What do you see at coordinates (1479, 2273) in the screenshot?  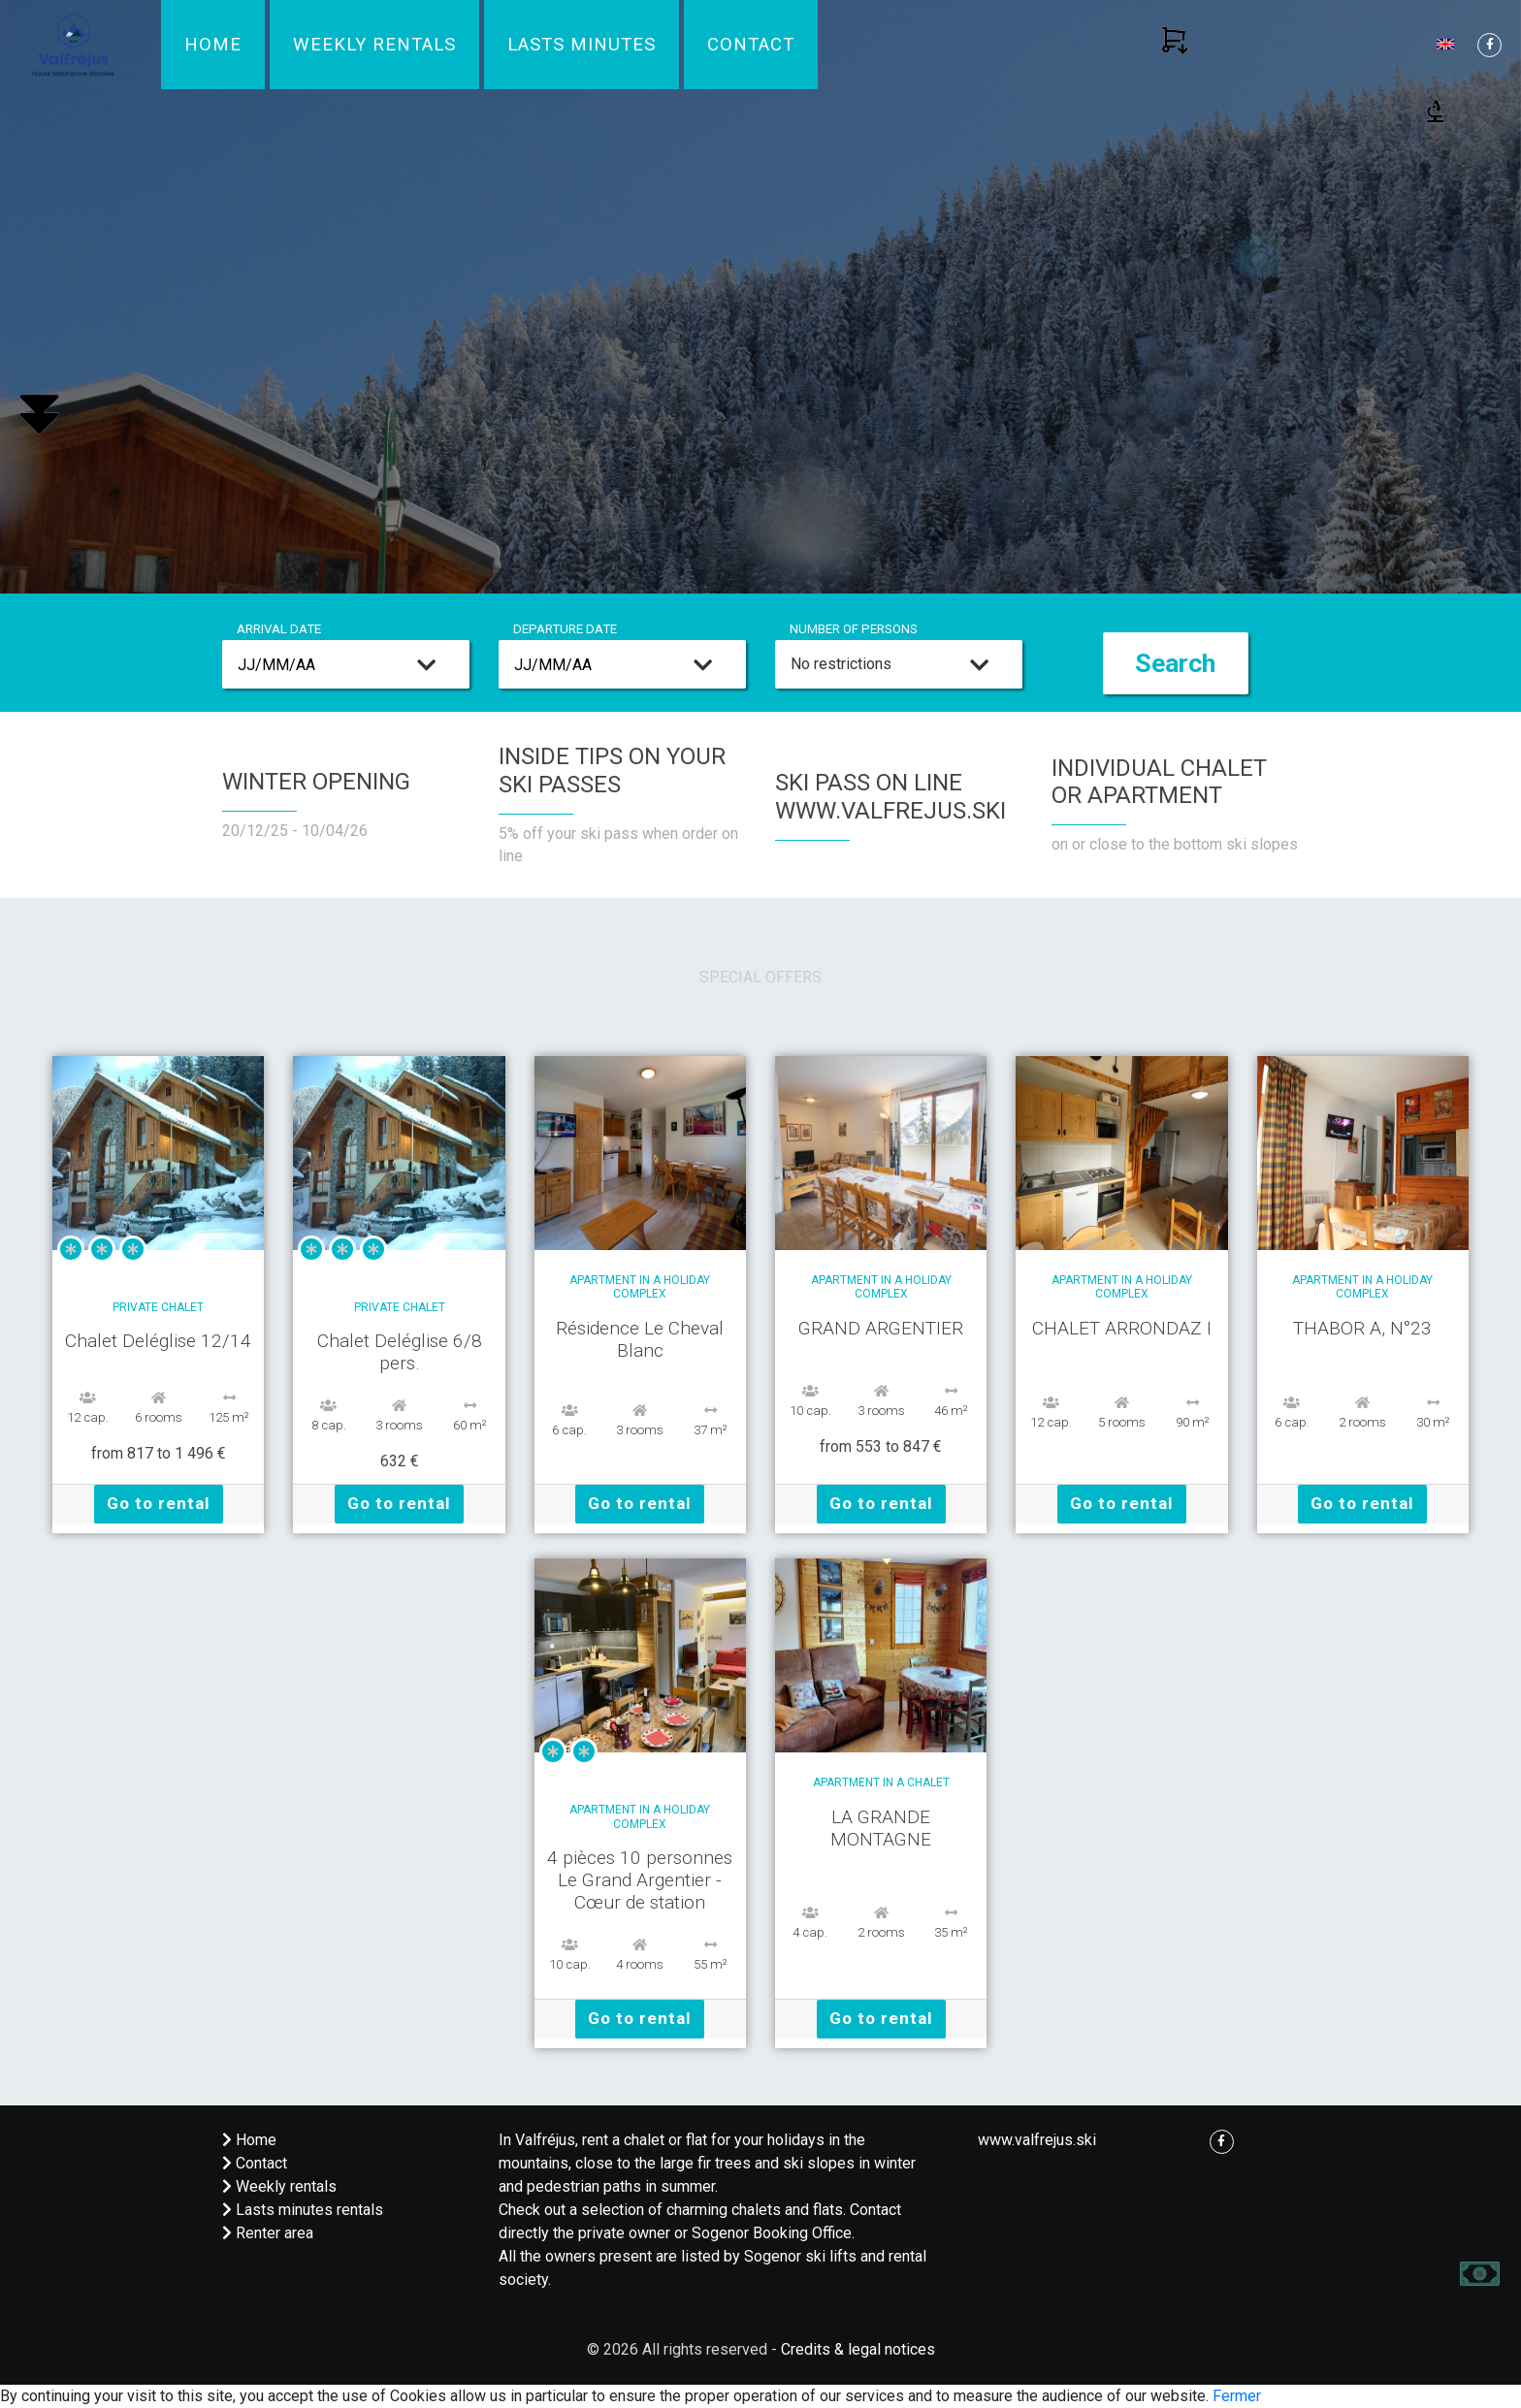 I see `view payment or billing information` at bounding box center [1479, 2273].